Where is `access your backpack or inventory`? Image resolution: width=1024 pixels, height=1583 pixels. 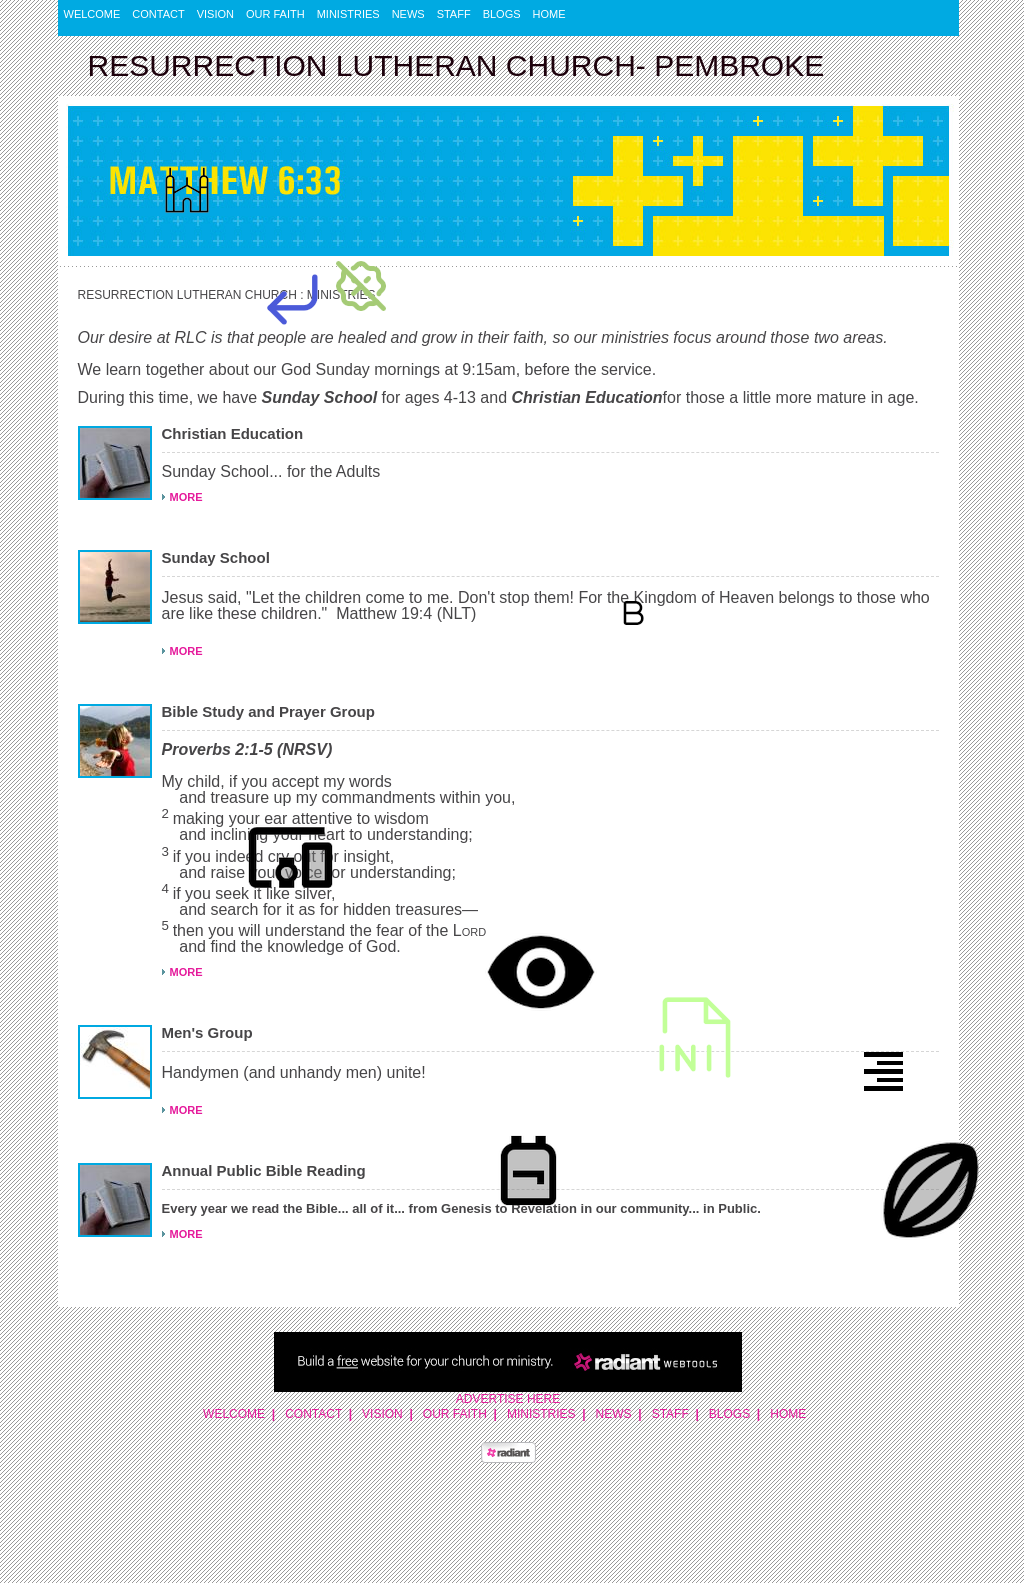
access your backpack or inventory is located at coordinates (528, 1170).